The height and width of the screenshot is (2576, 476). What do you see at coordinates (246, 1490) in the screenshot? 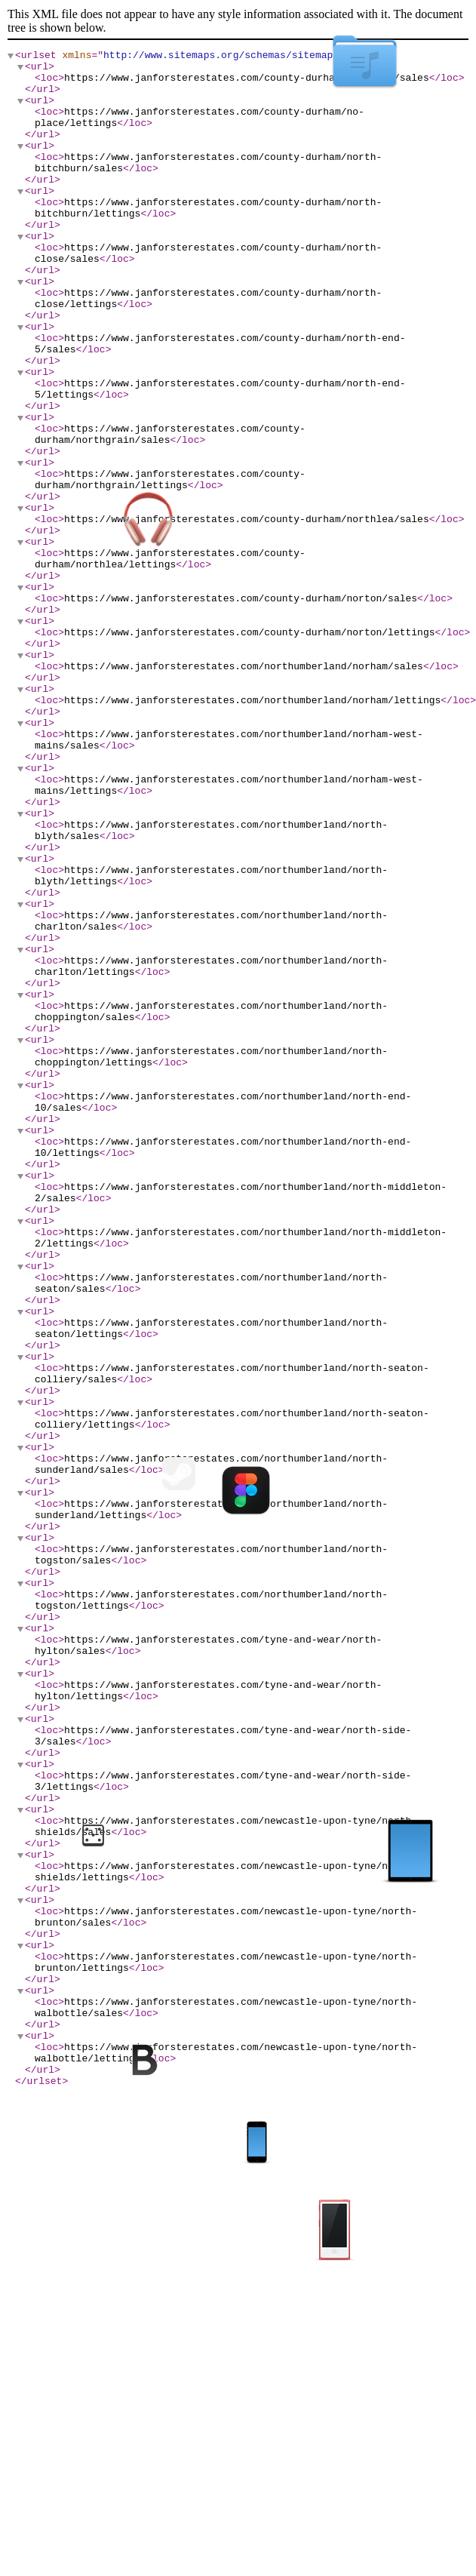
I see `open figma design application` at bounding box center [246, 1490].